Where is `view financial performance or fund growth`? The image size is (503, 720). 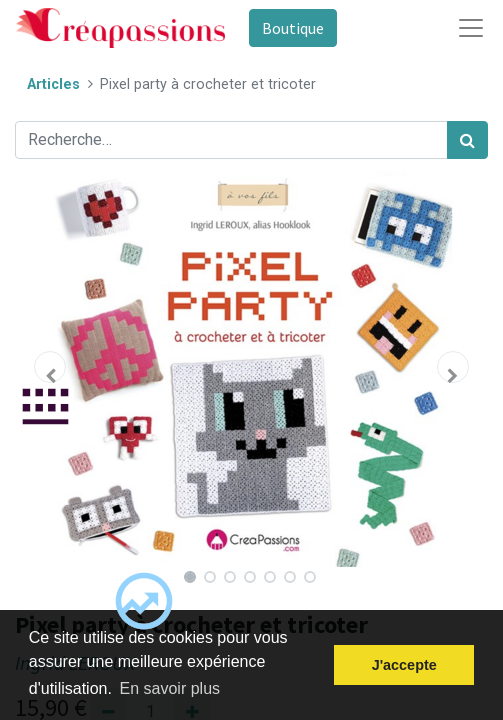
view financial performance or fund growth is located at coordinates (144, 601).